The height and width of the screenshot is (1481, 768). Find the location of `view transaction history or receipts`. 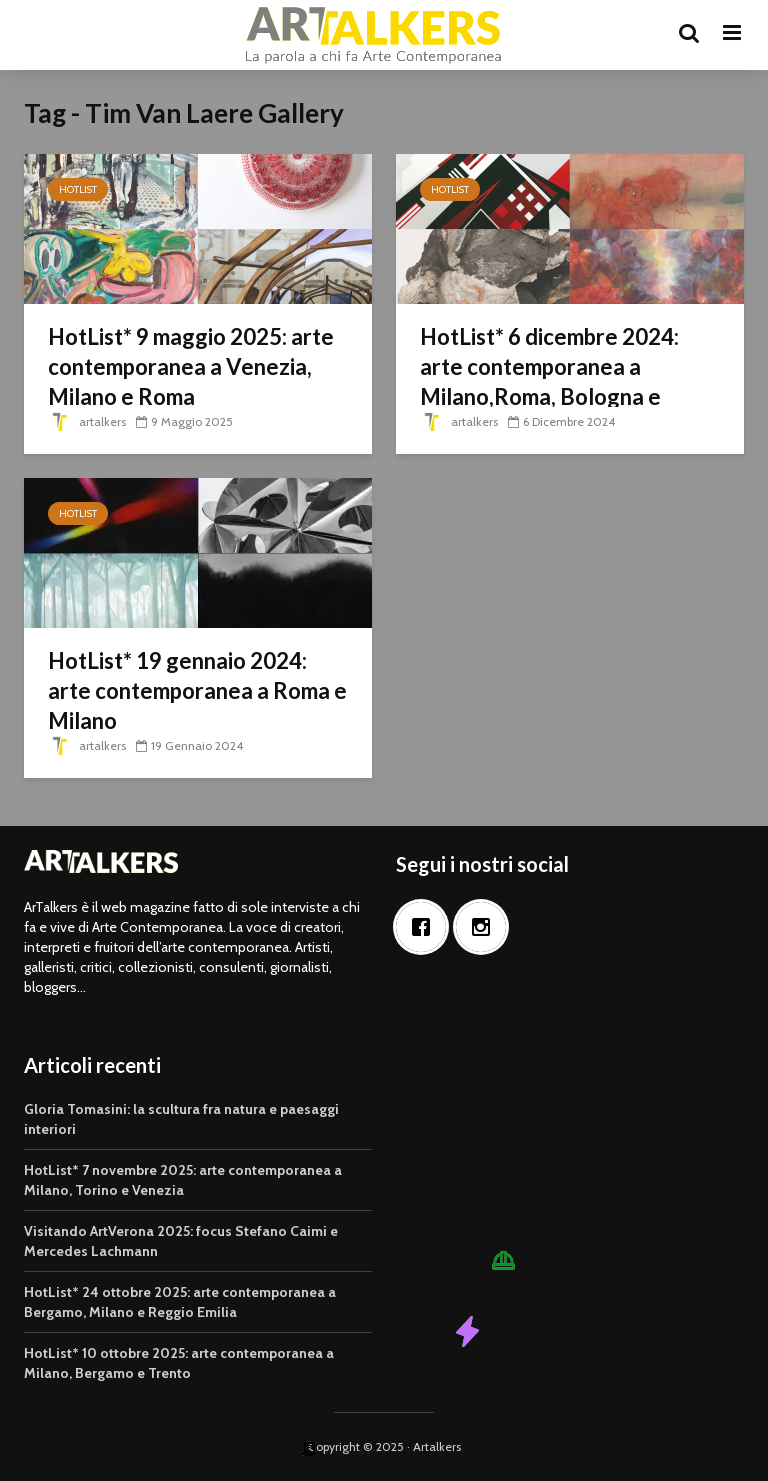

view transaction history or receipts is located at coordinates (308, 1448).